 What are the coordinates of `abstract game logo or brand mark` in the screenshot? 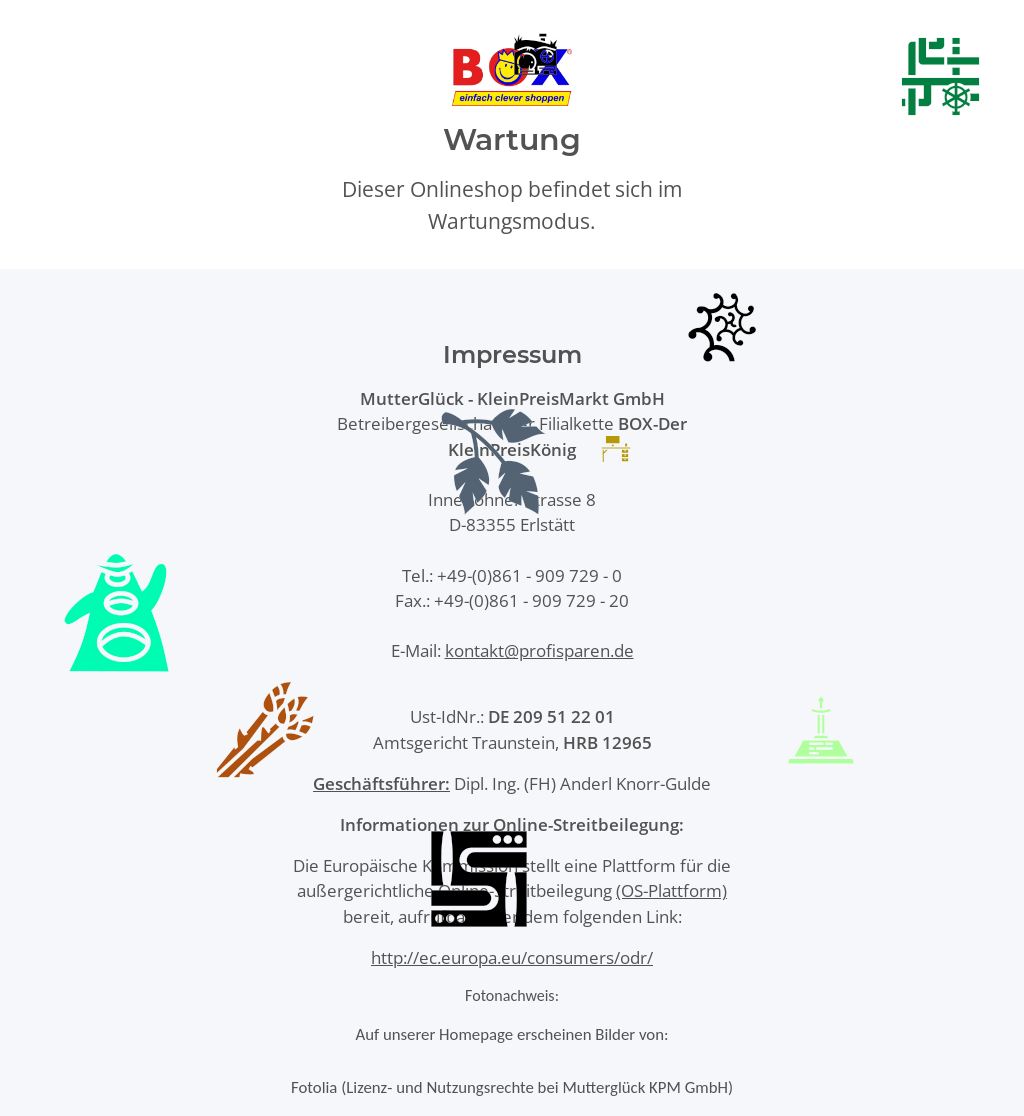 It's located at (479, 879).